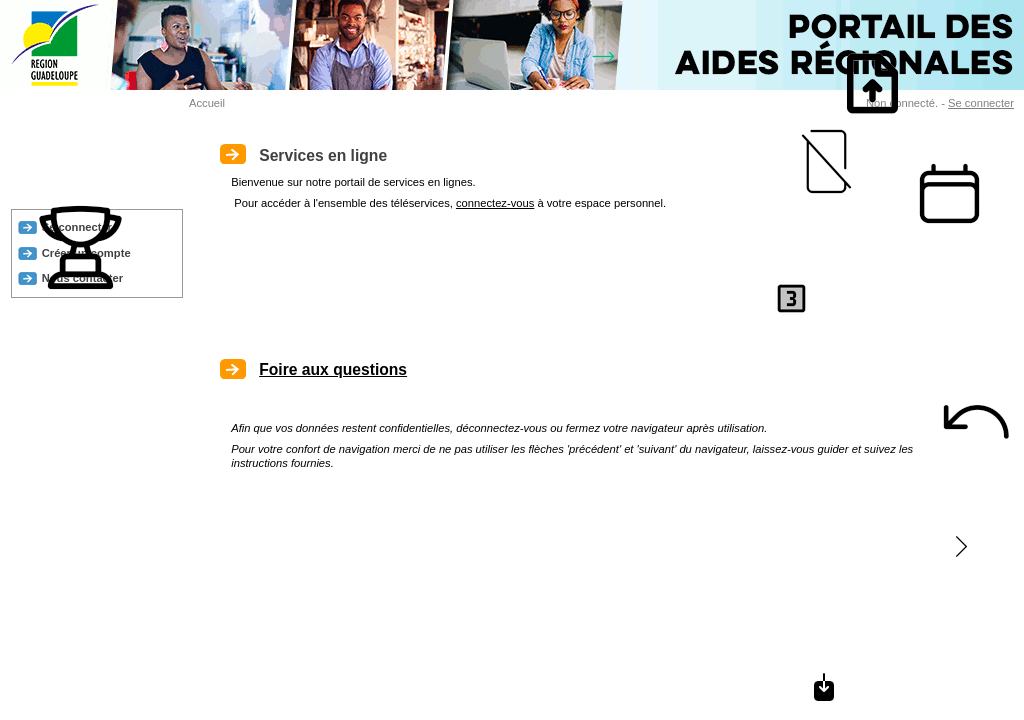 Image resolution: width=1024 pixels, height=720 pixels. Describe the element at coordinates (977, 419) in the screenshot. I see `undo the last action` at that location.